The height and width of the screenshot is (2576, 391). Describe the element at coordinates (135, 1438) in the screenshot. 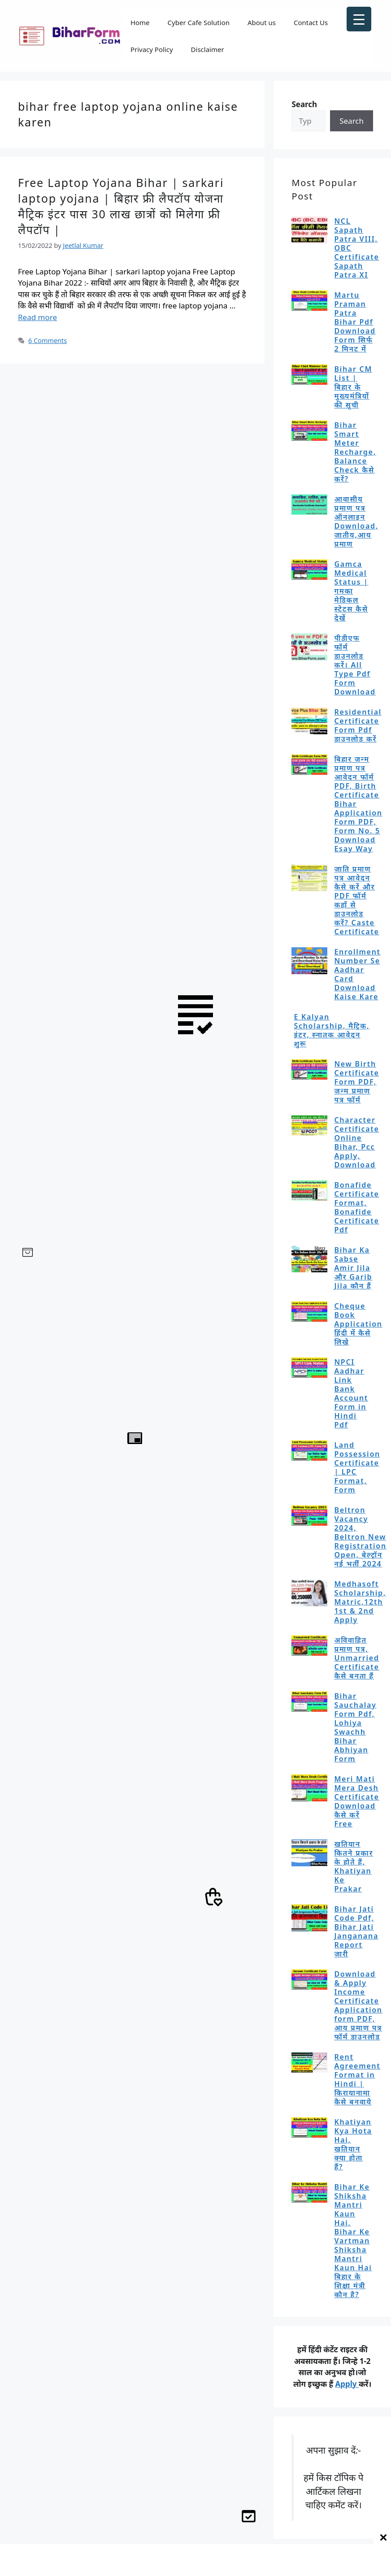

I see `add branding or watermark to content` at that location.